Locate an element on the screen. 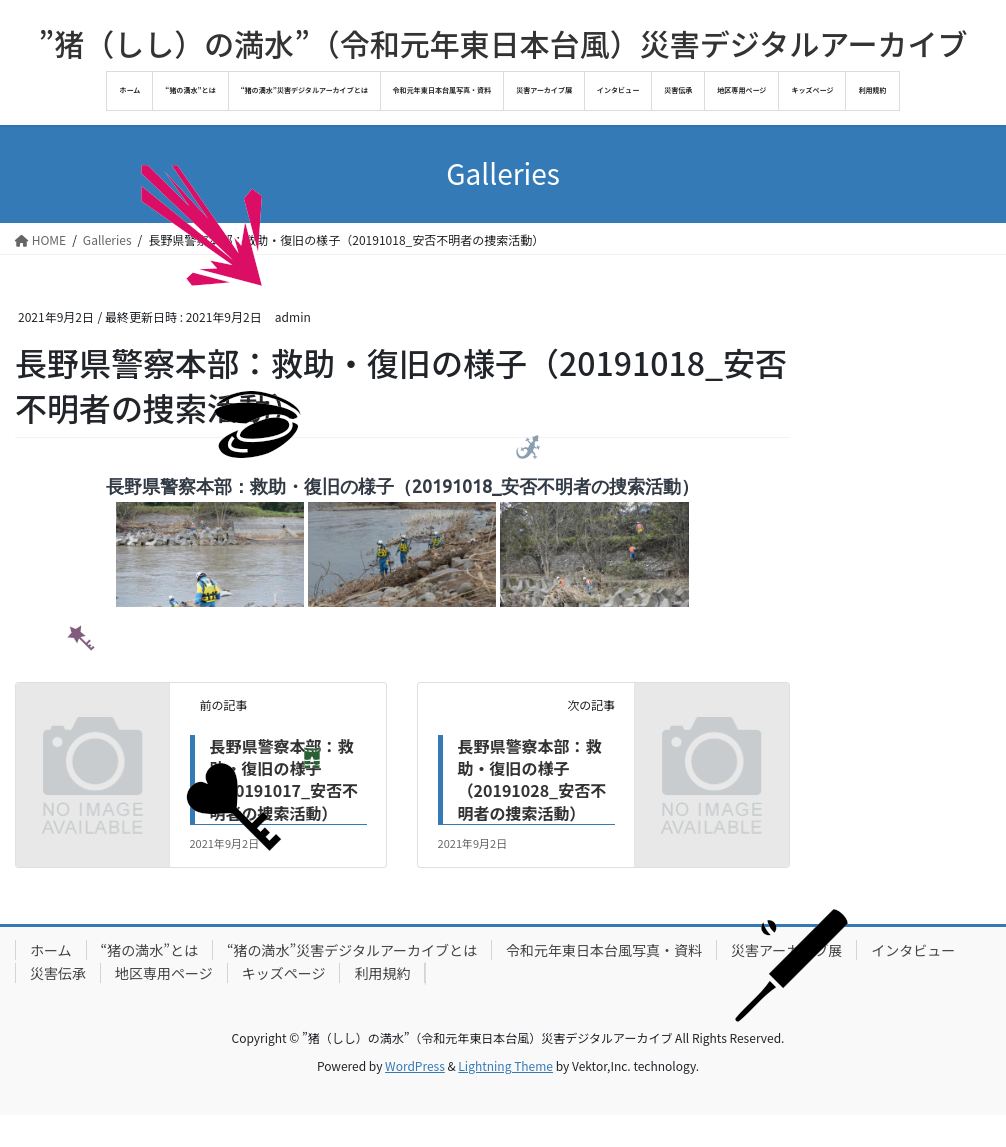 This screenshot has width=1006, height=1147. equip armored leg gear is located at coordinates (312, 758).